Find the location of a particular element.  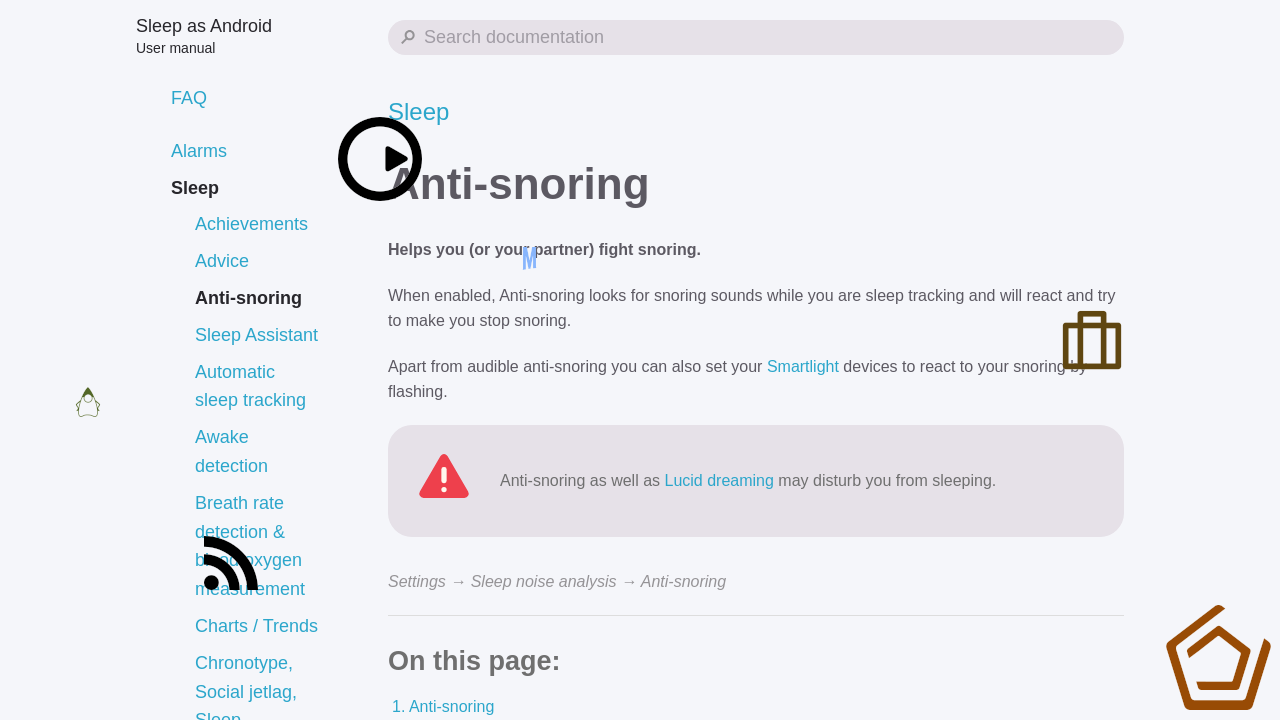

geode geometry dash mod loader logo is located at coordinates (1218, 657).